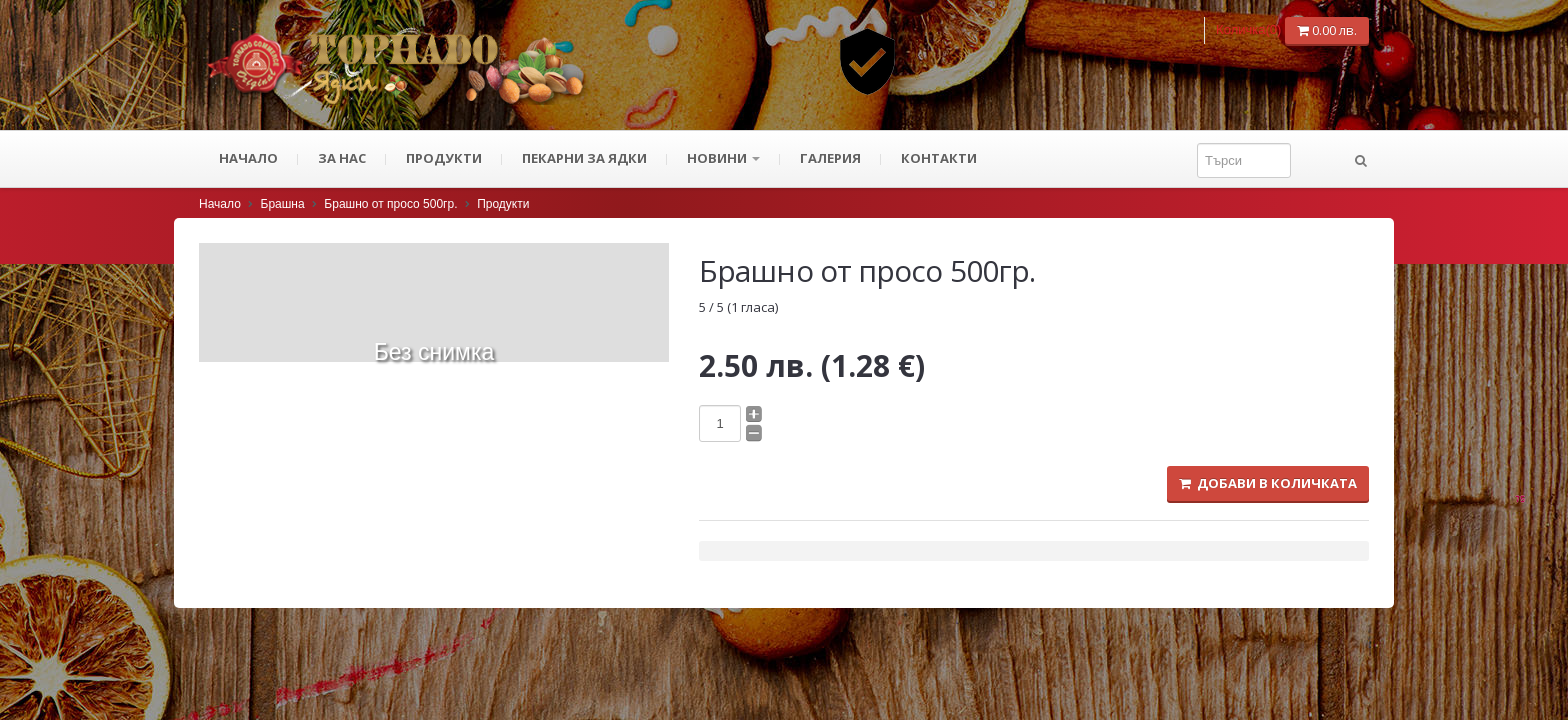 The image size is (1568, 720). I want to click on indicates a verified or trusted user account, so click(867, 61).